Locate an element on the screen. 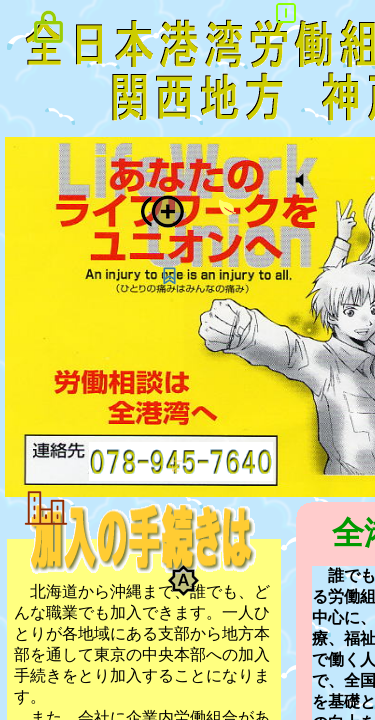 This screenshot has width=375, height=720. add a duplicate control point is located at coordinates (162, 211).